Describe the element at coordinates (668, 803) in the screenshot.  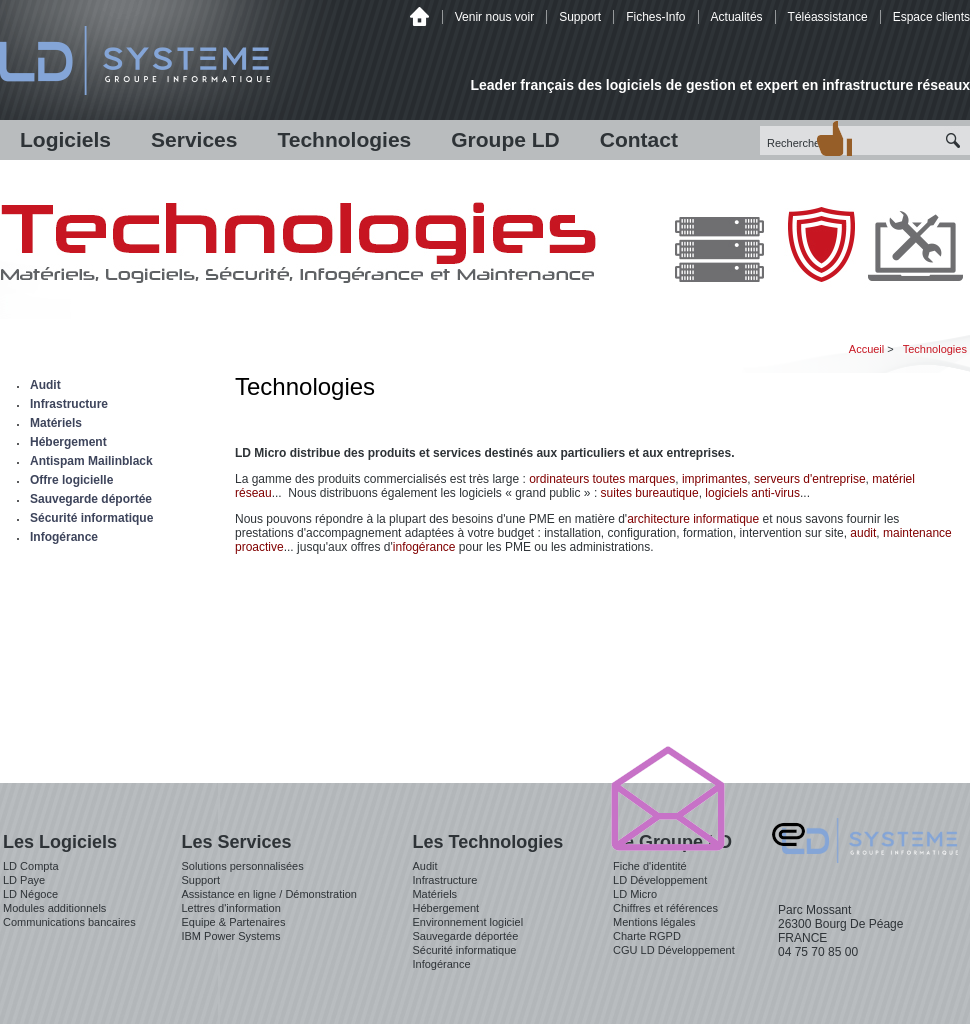
I see `view an opened or read email` at that location.